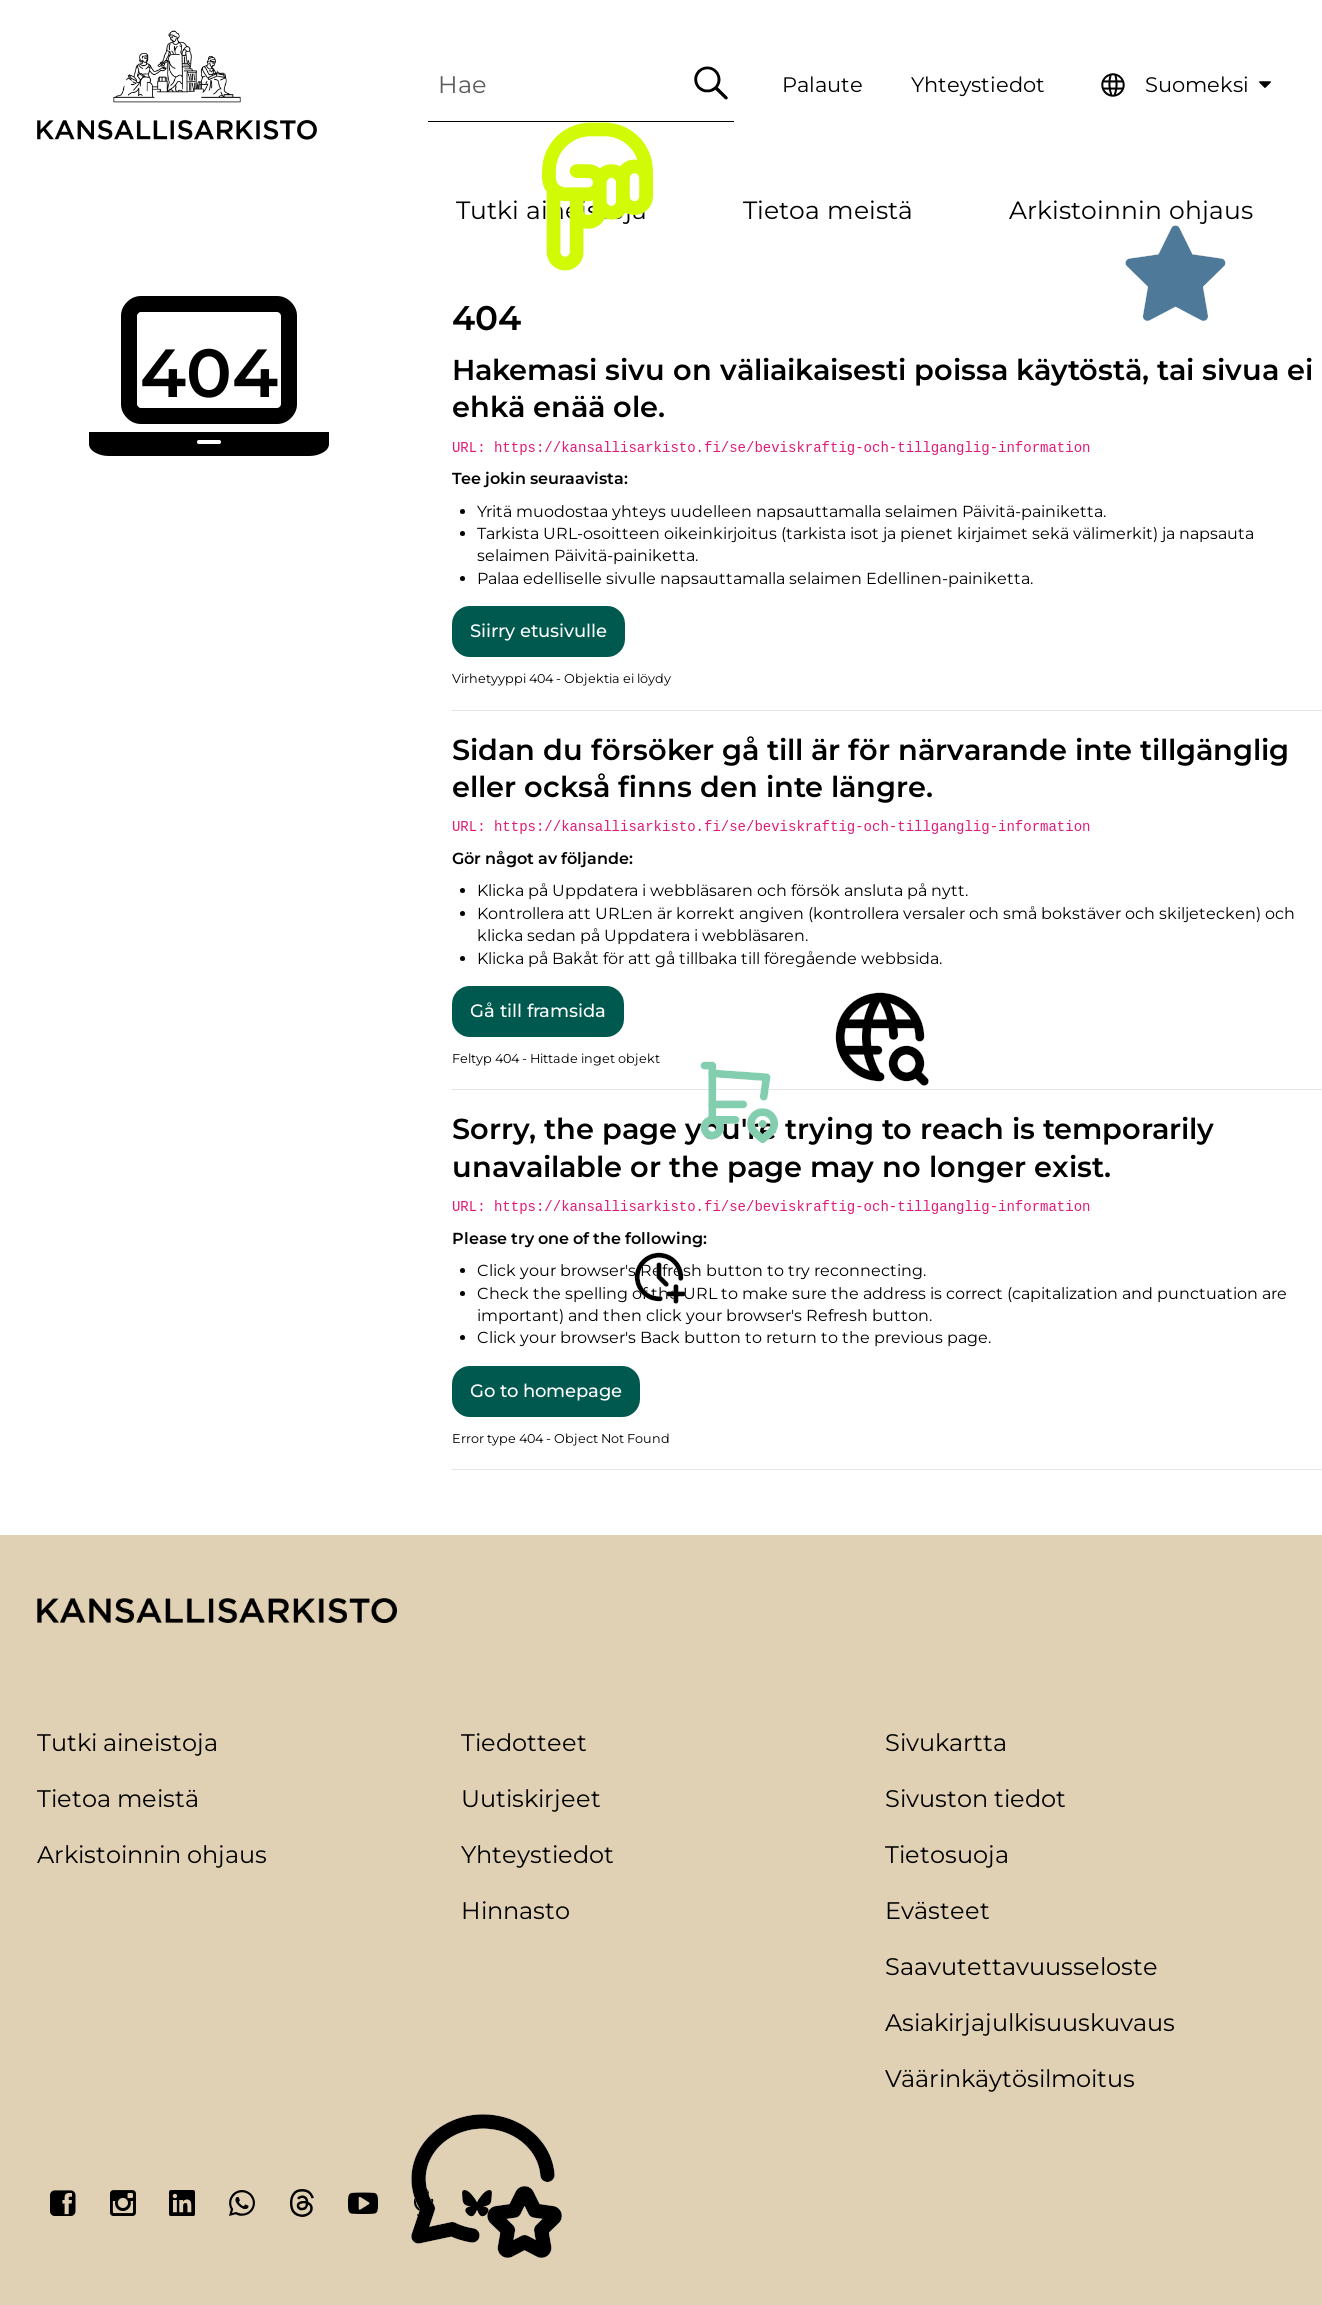 This screenshot has width=1322, height=2305. Describe the element at coordinates (483, 2179) in the screenshot. I see `mark a conversation as favorite` at that location.